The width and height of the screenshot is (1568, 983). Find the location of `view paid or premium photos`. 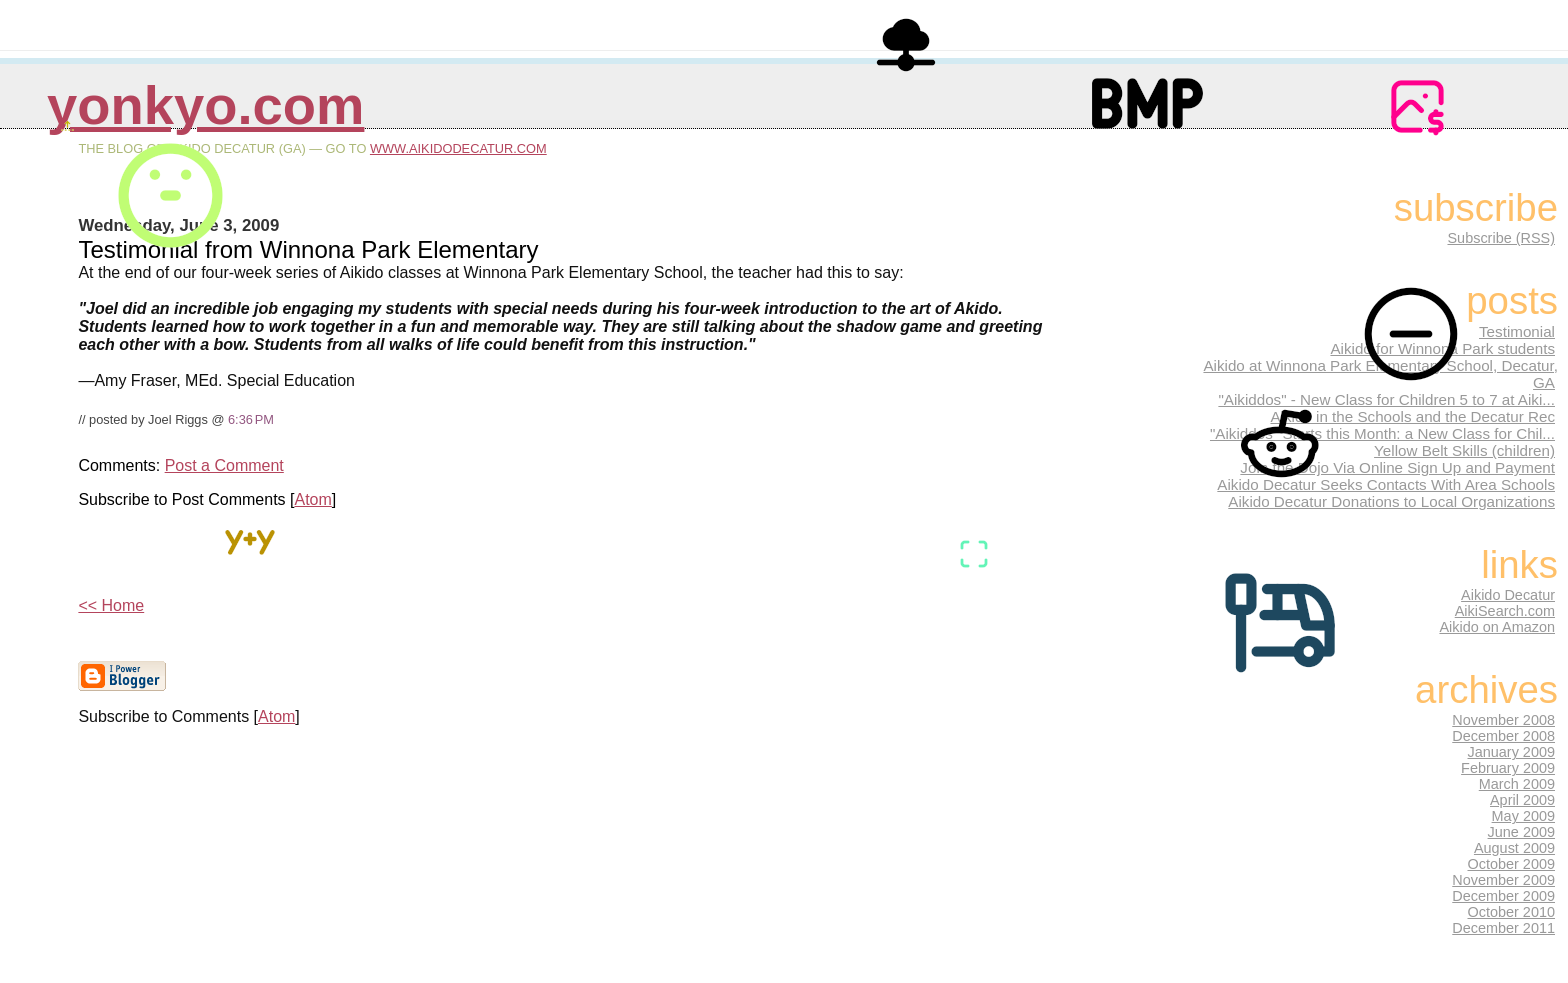

view paid or premium photos is located at coordinates (1417, 106).